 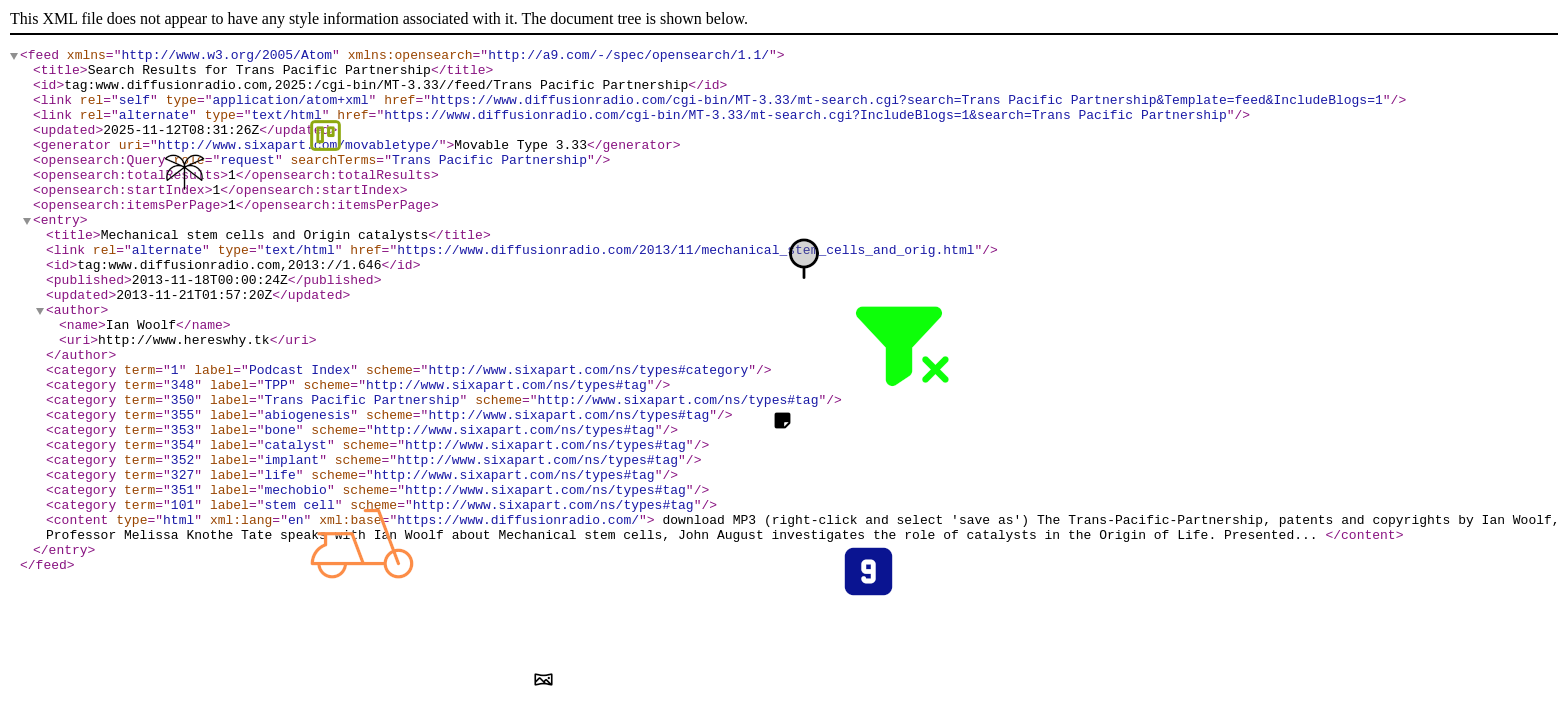 What do you see at coordinates (184, 171) in the screenshot?
I see `browse vacation or tropical destinations` at bounding box center [184, 171].